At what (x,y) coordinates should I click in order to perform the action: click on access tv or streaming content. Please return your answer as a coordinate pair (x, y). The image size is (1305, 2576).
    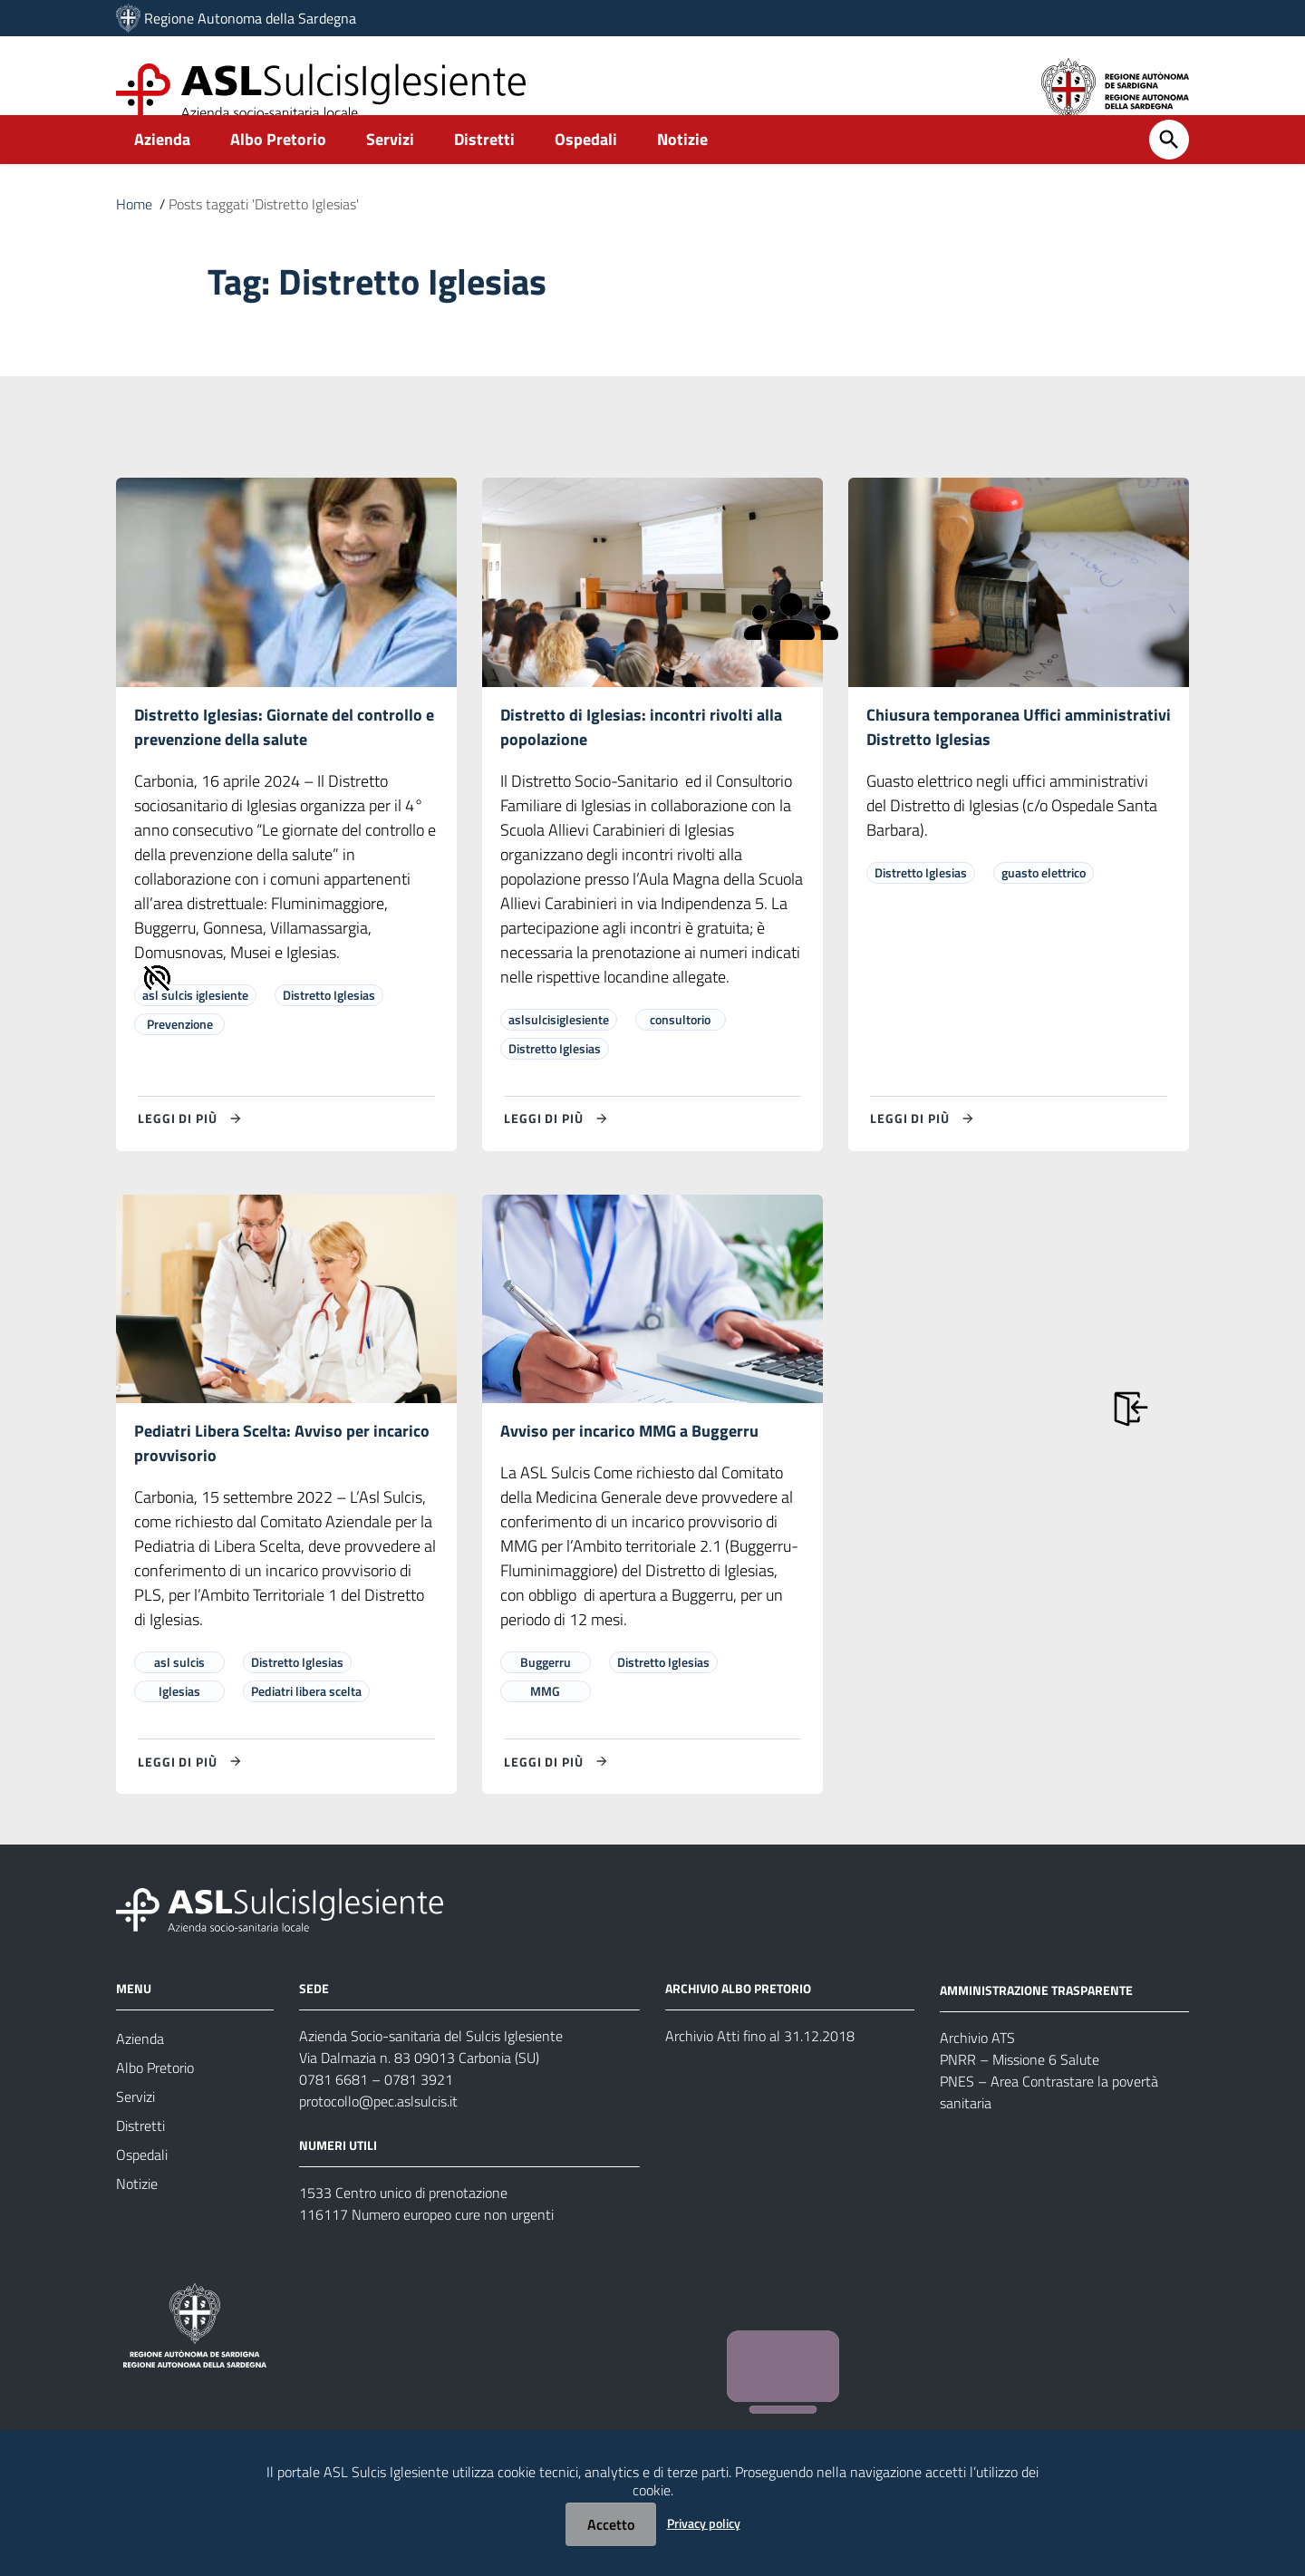
    Looking at the image, I should click on (783, 2372).